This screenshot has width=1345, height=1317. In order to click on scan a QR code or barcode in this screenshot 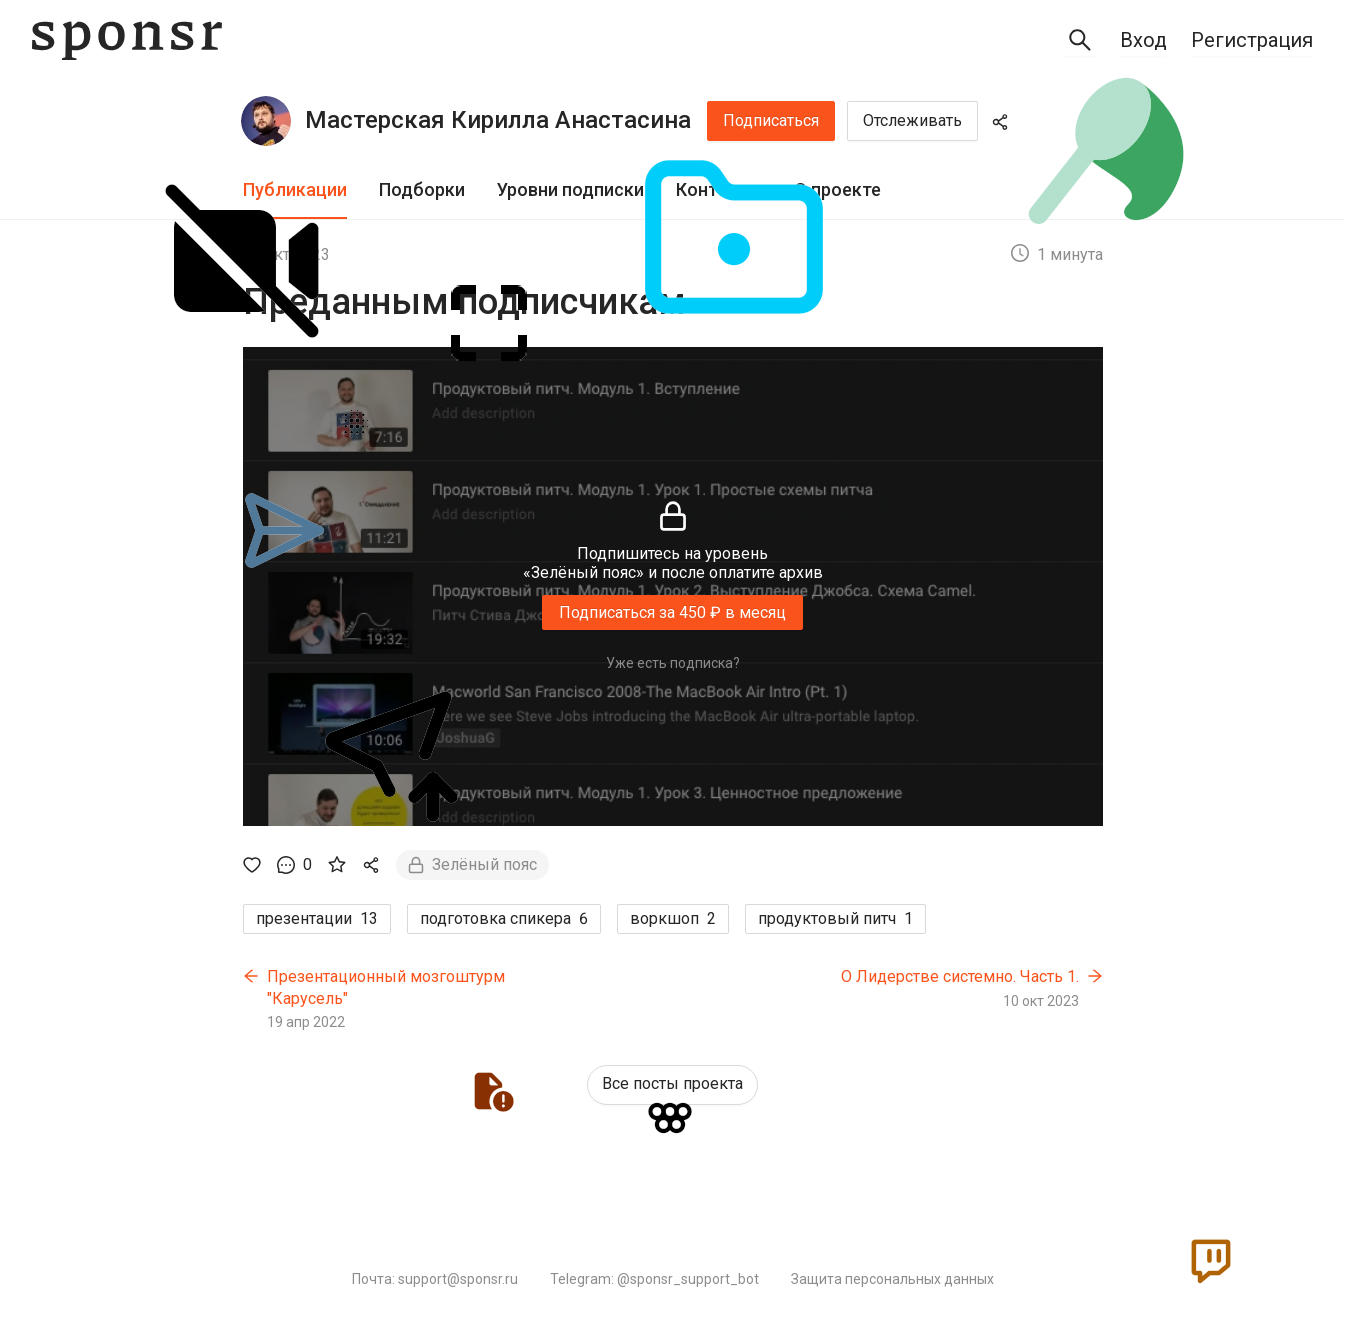, I will do `click(489, 323)`.